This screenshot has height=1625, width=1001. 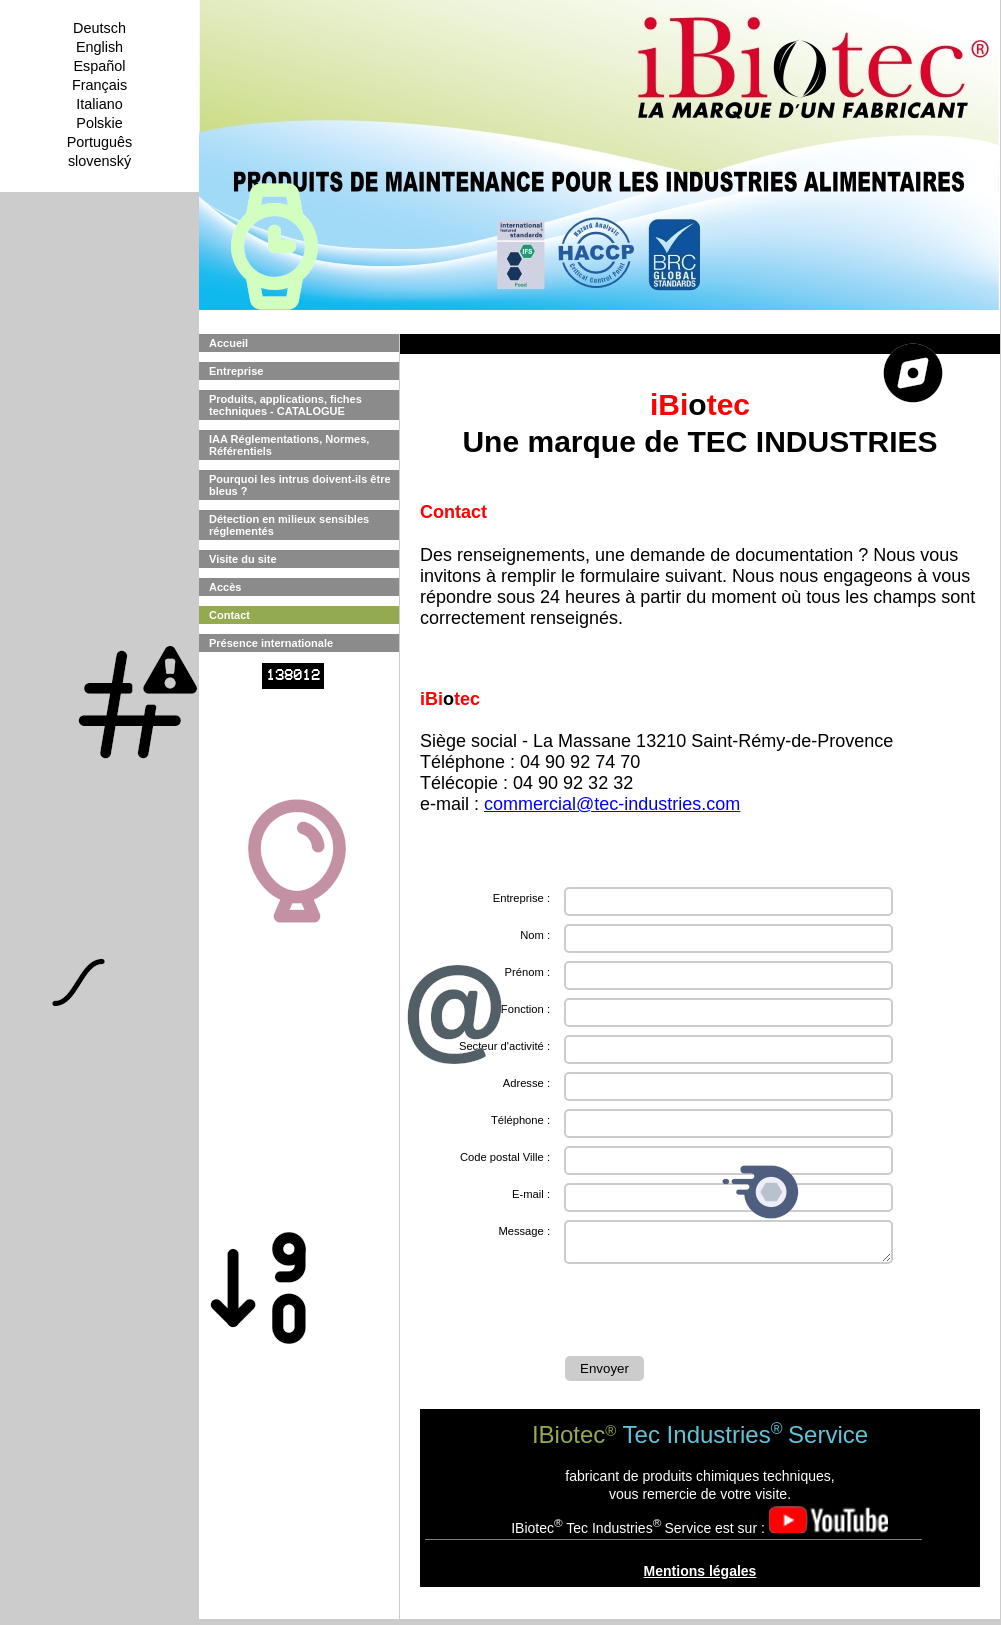 What do you see at coordinates (132, 704) in the screenshot?
I see `indicates an age-restricted or nsfw text channel` at bounding box center [132, 704].